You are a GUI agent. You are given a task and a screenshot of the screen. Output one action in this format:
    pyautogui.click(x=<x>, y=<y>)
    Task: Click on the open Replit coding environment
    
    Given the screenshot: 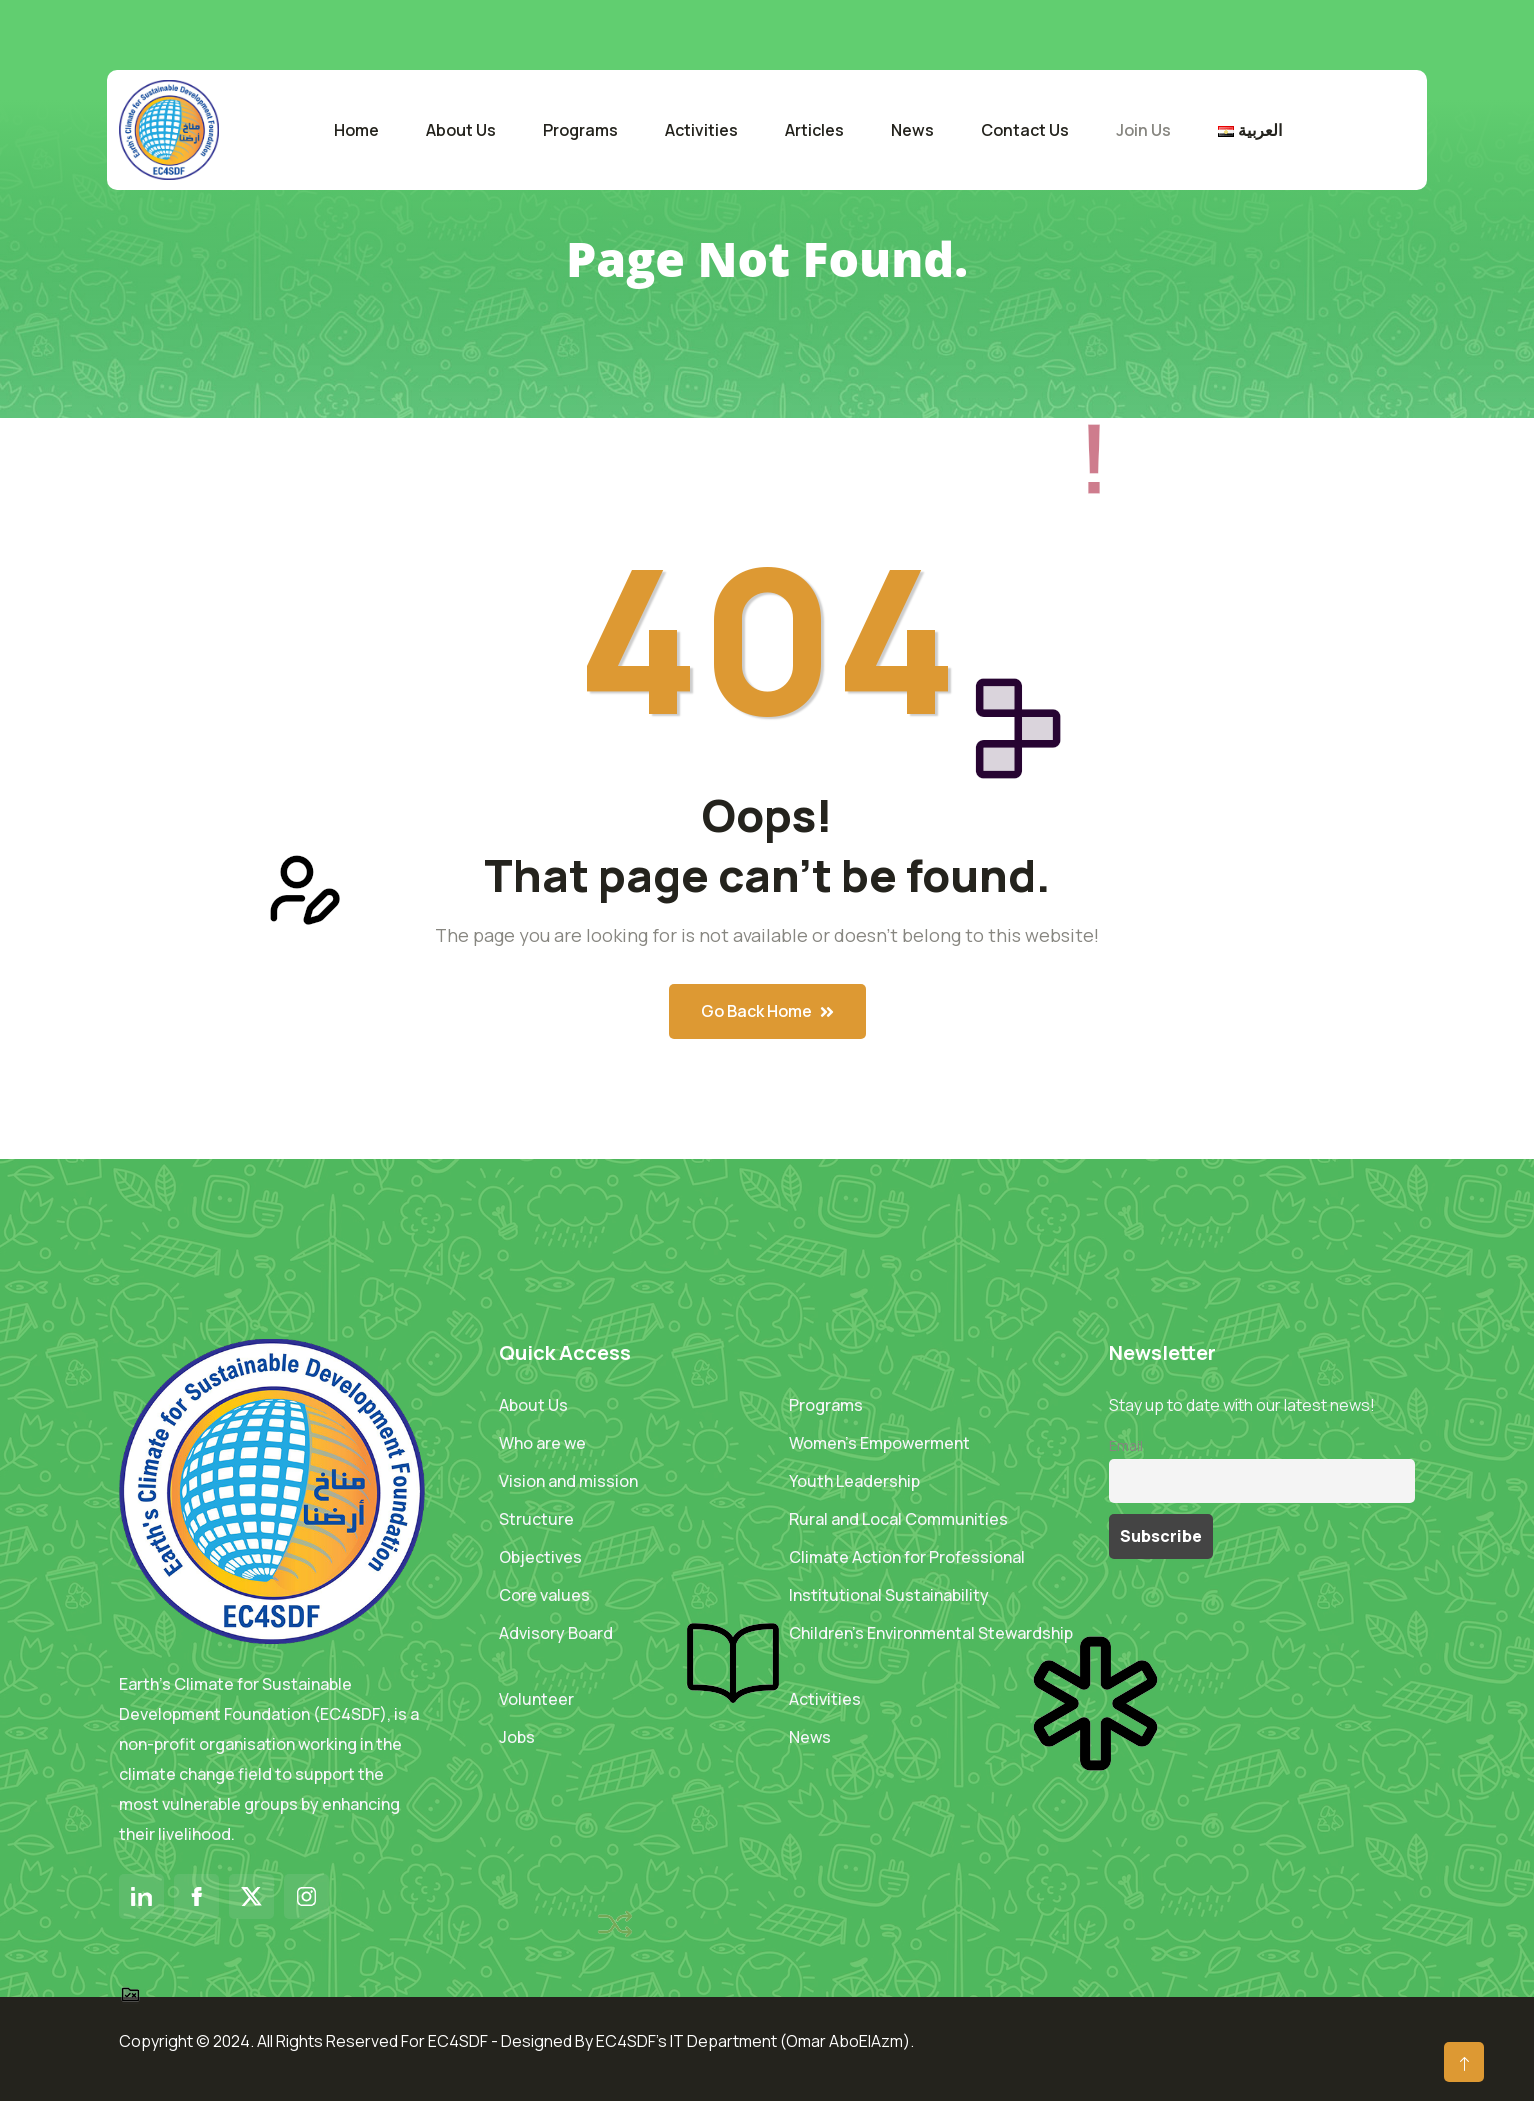 What is the action you would take?
    pyautogui.click(x=1010, y=728)
    